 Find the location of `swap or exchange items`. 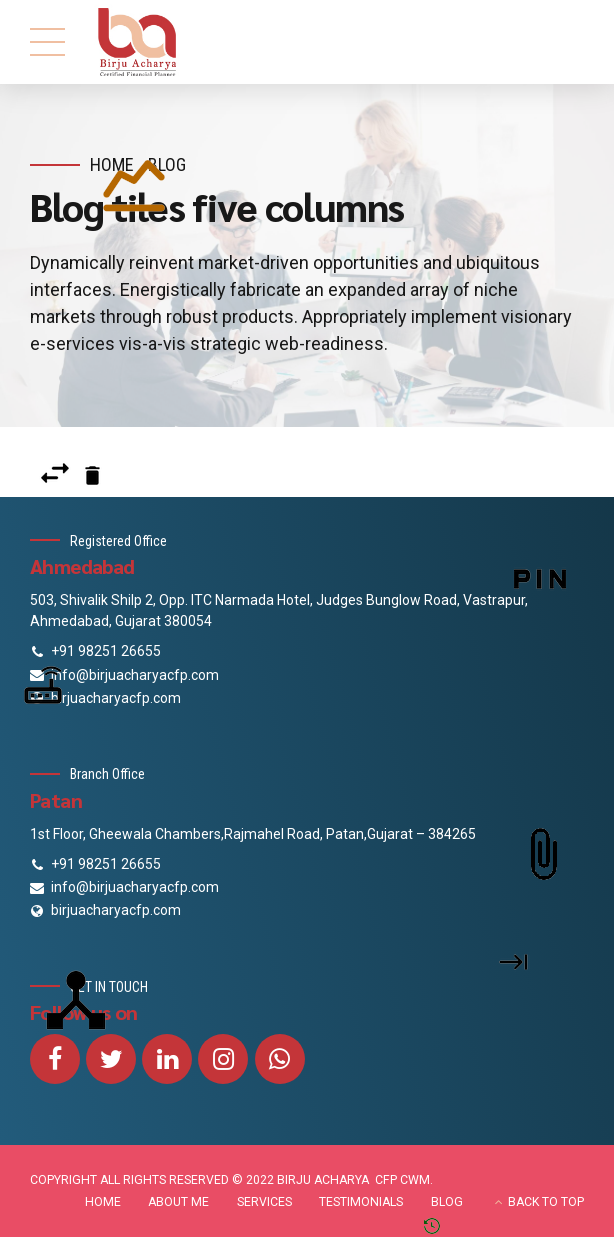

swap or exchange items is located at coordinates (55, 473).